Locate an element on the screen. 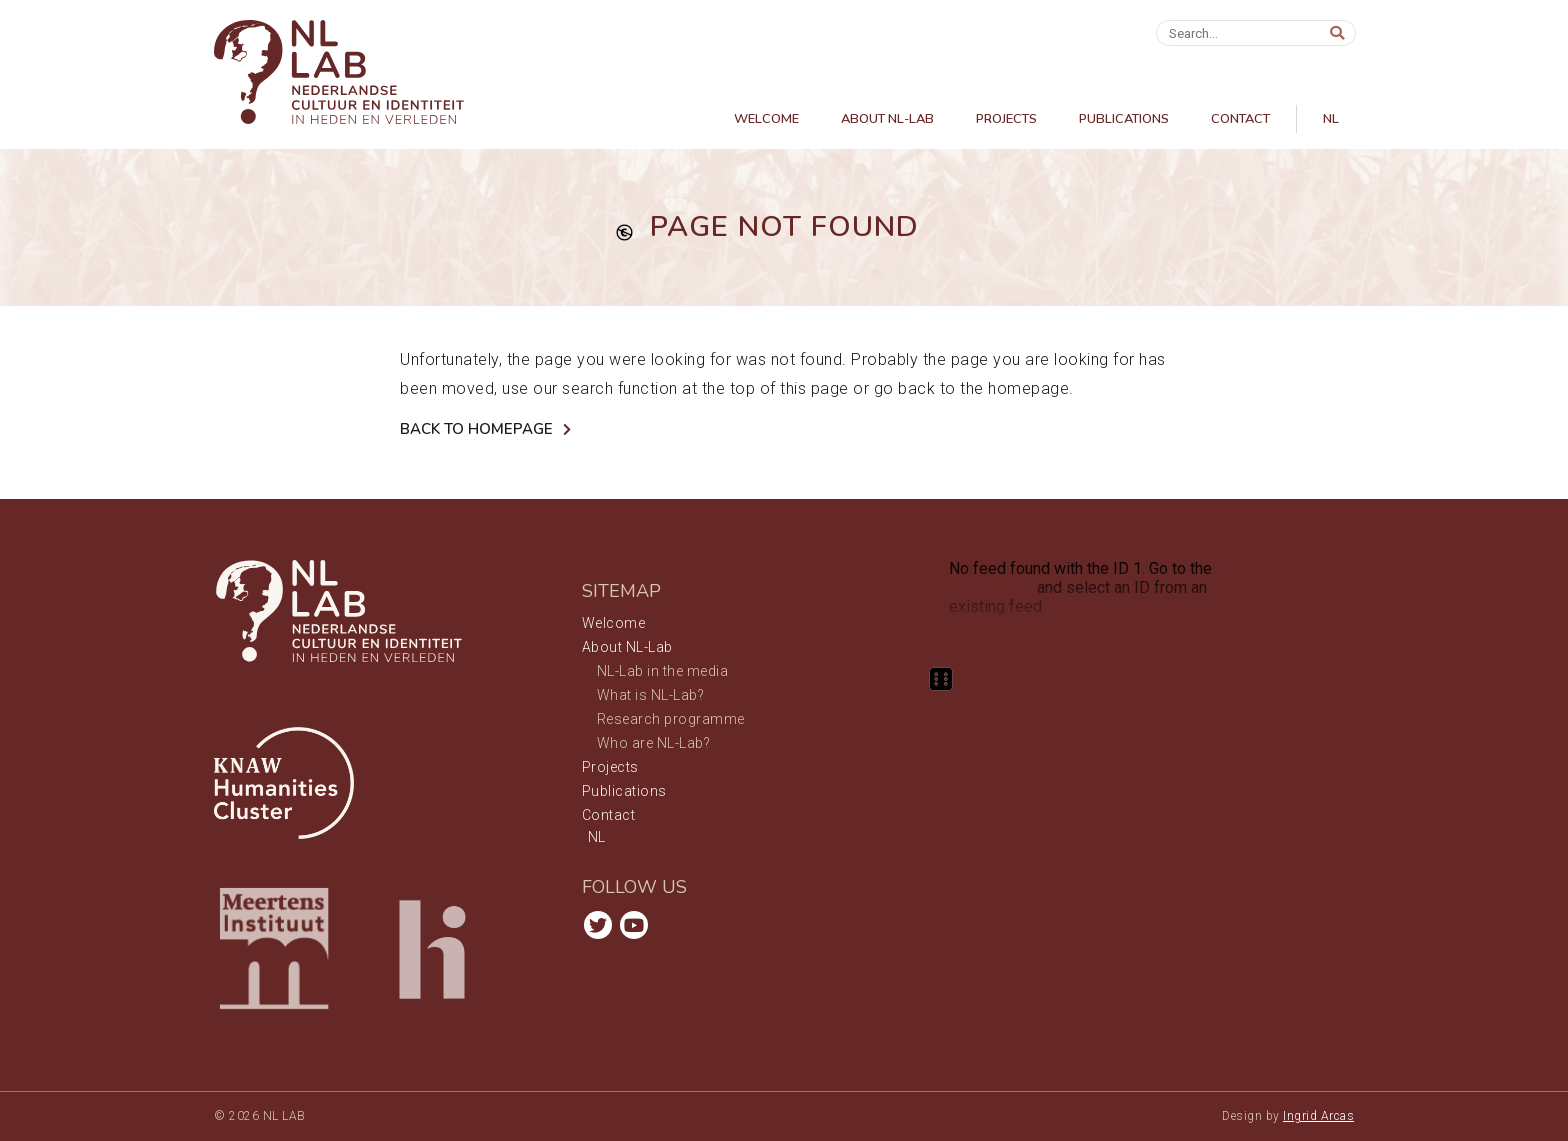 Image resolution: width=1568 pixels, height=1141 pixels. roll or randomize a selection is located at coordinates (941, 679).